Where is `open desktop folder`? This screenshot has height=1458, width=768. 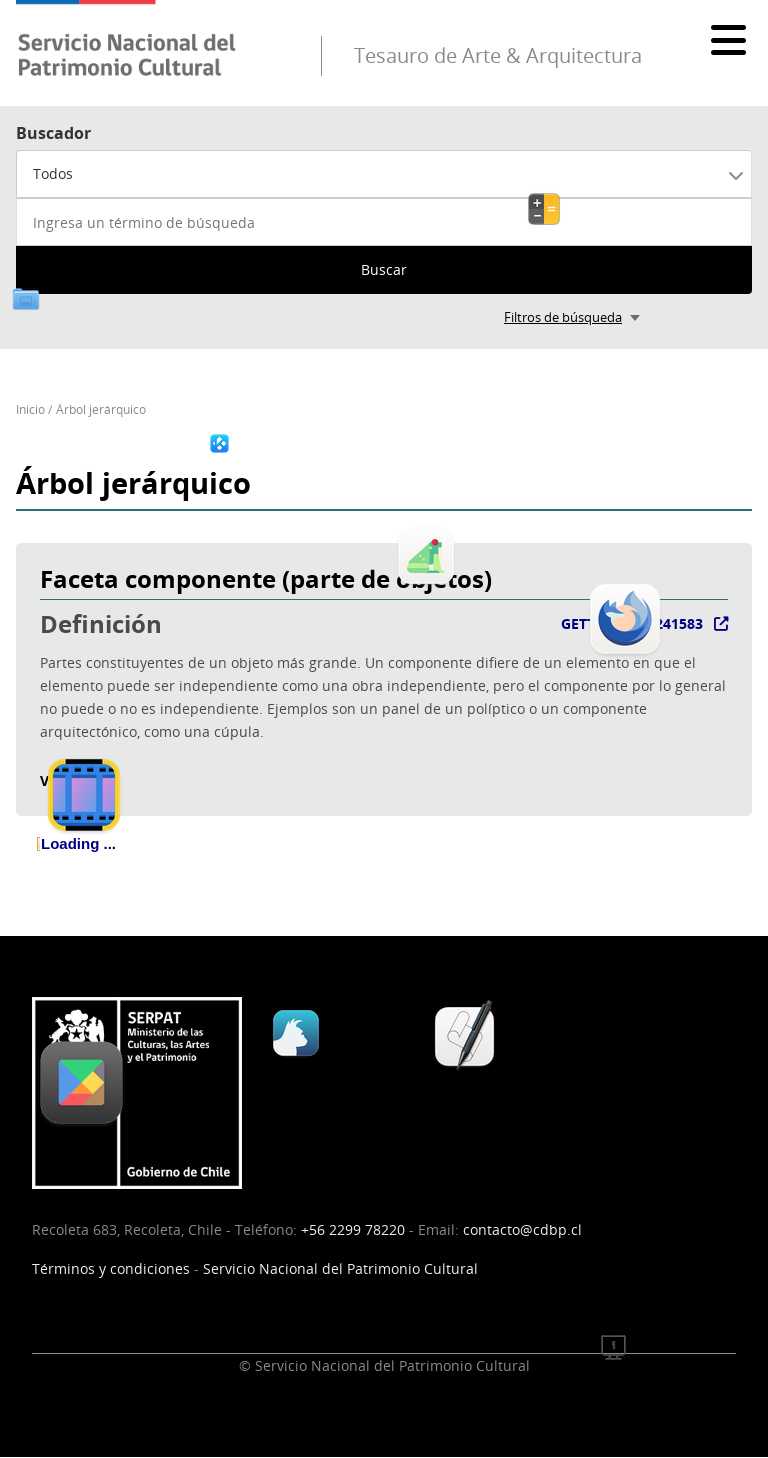 open desktop folder is located at coordinates (26, 299).